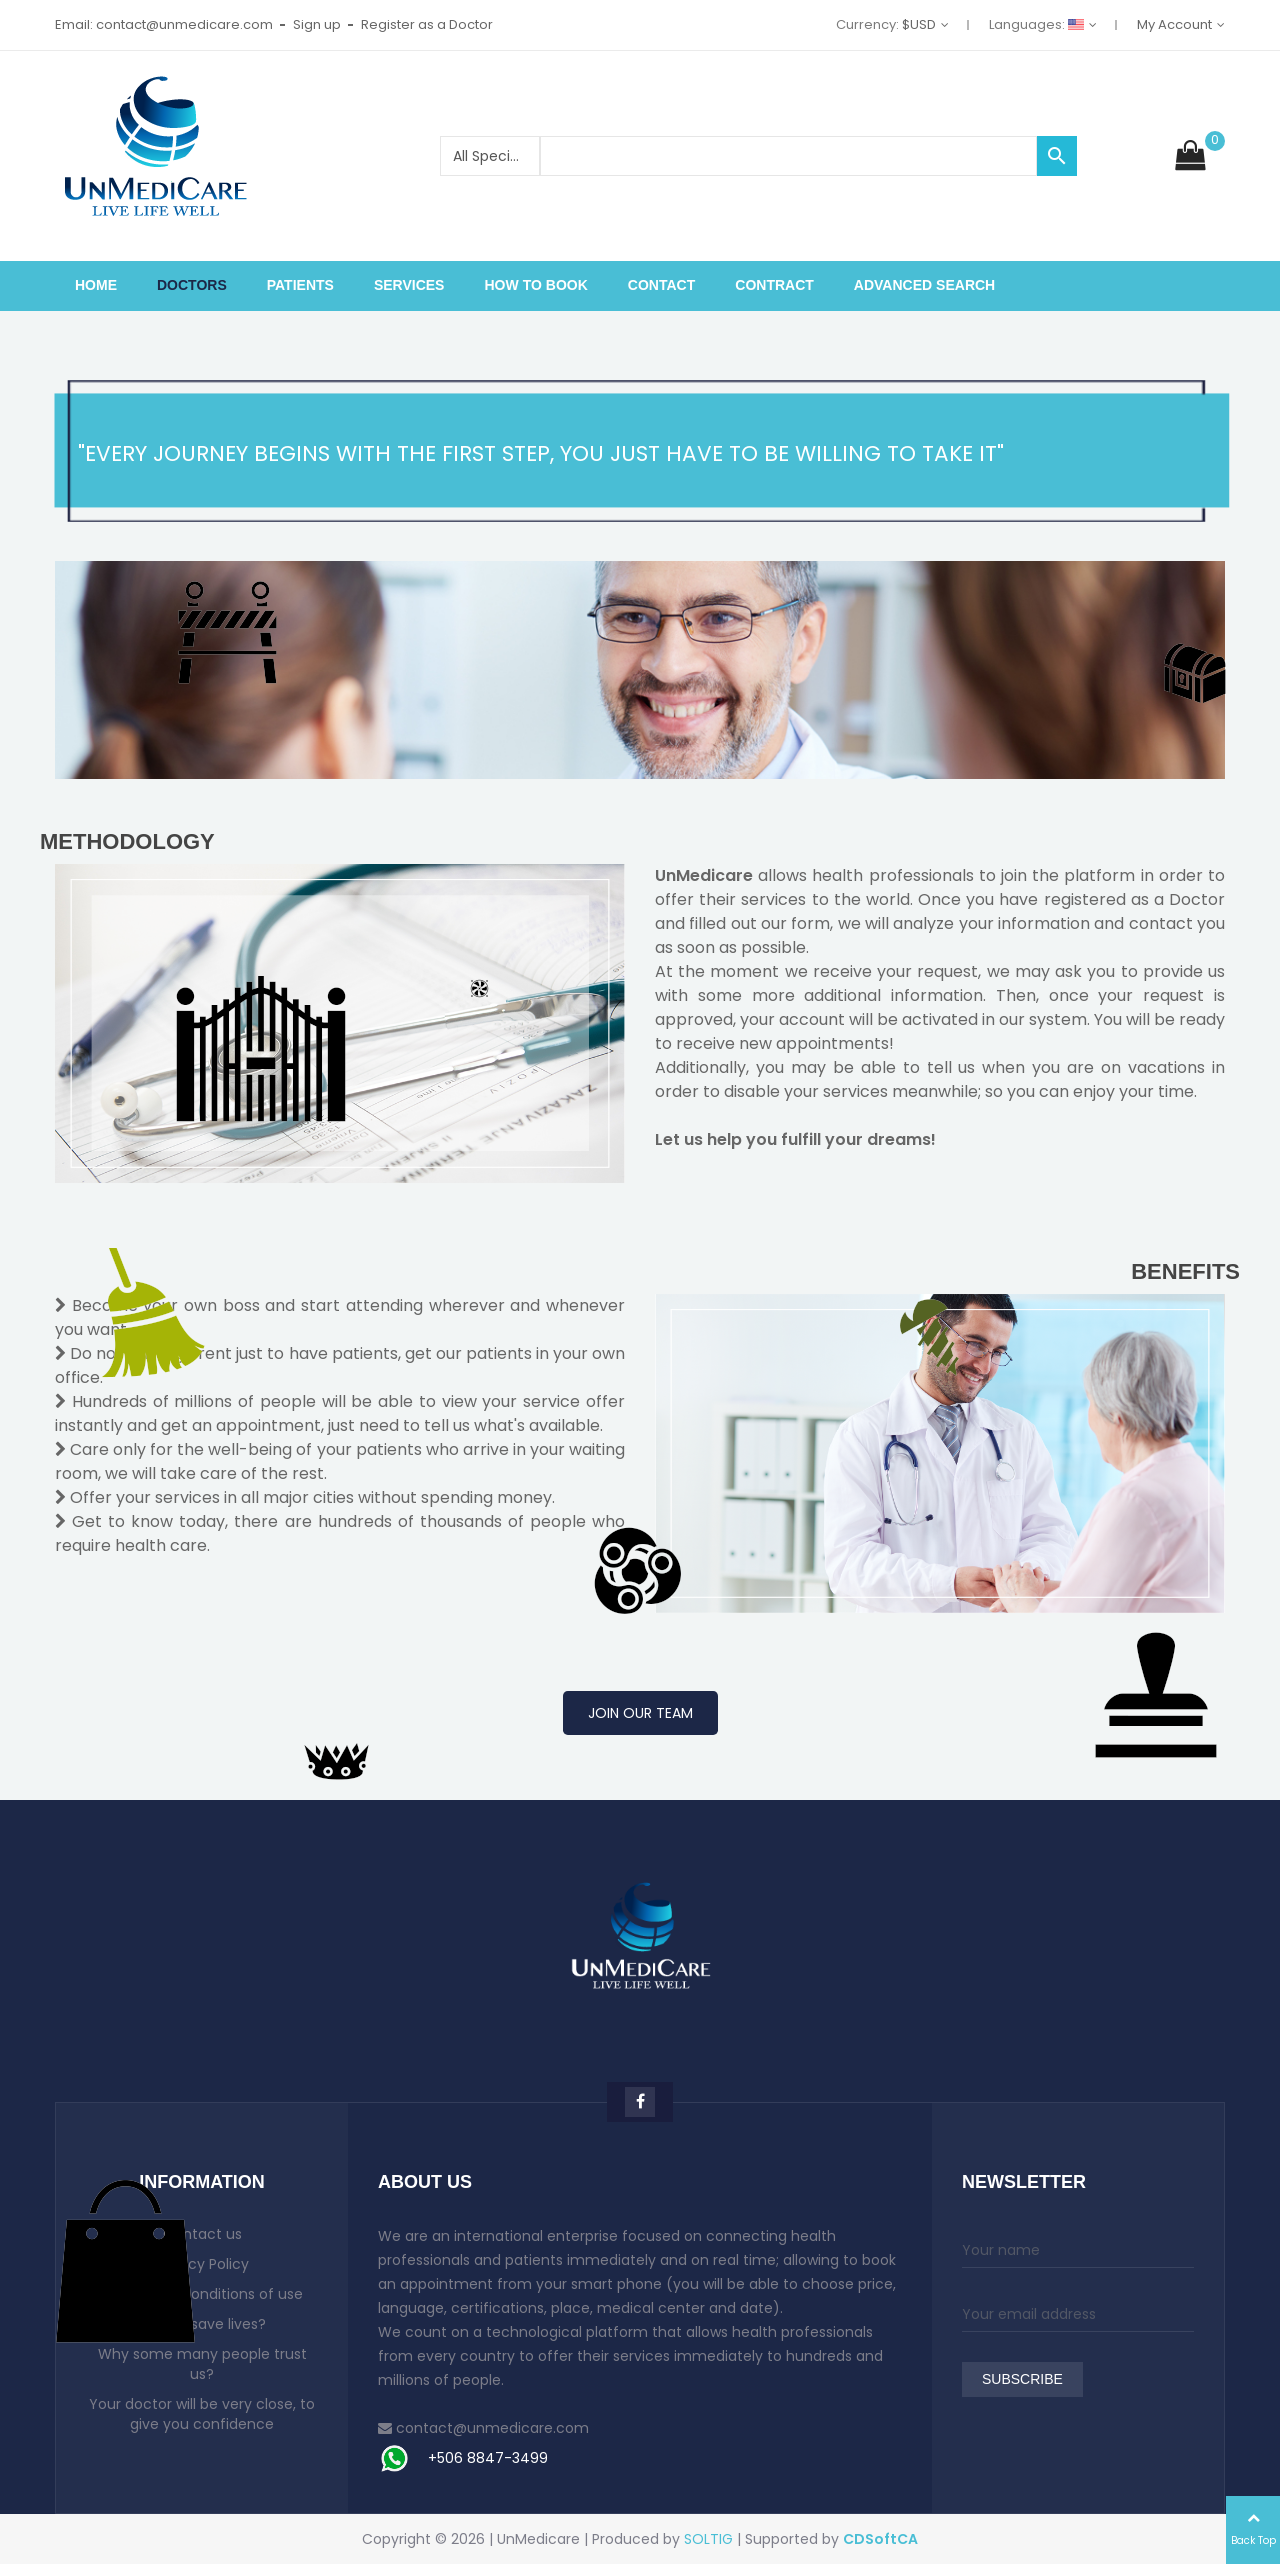 The width and height of the screenshot is (1280, 2564). What do you see at coordinates (336, 1761) in the screenshot?
I see `indicates premium or VIP membership status` at bounding box center [336, 1761].